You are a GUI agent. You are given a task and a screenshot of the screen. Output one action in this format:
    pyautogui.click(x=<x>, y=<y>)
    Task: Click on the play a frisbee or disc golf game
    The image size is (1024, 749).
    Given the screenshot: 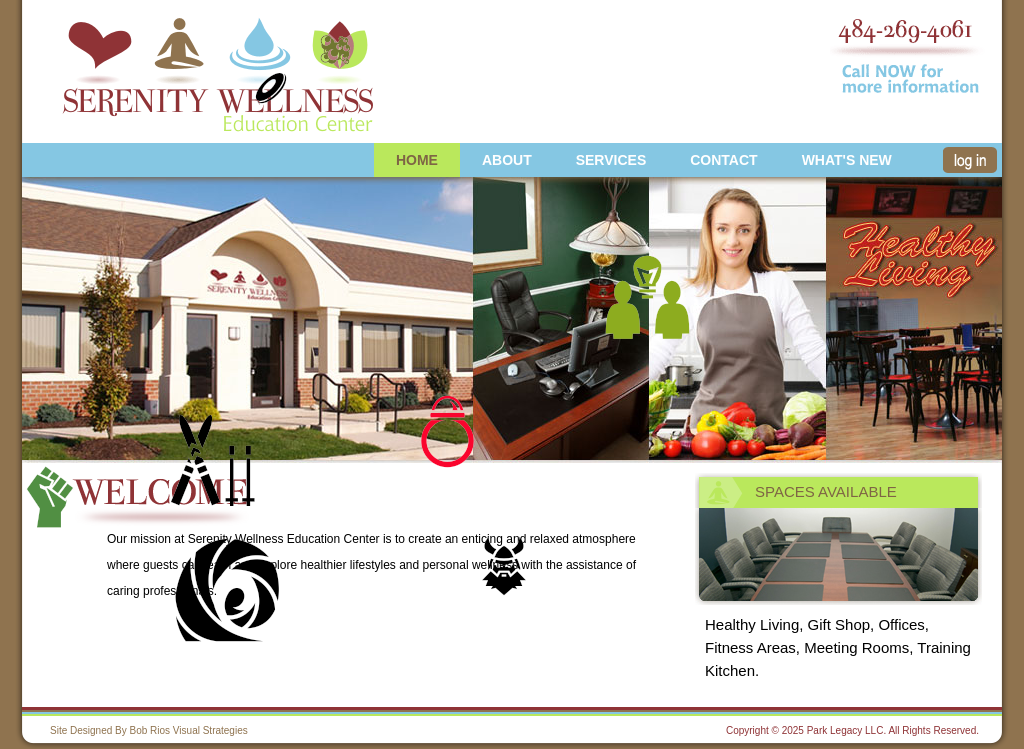 What is the action you would take?
    pyautogui.click(x=271, y=88)
    